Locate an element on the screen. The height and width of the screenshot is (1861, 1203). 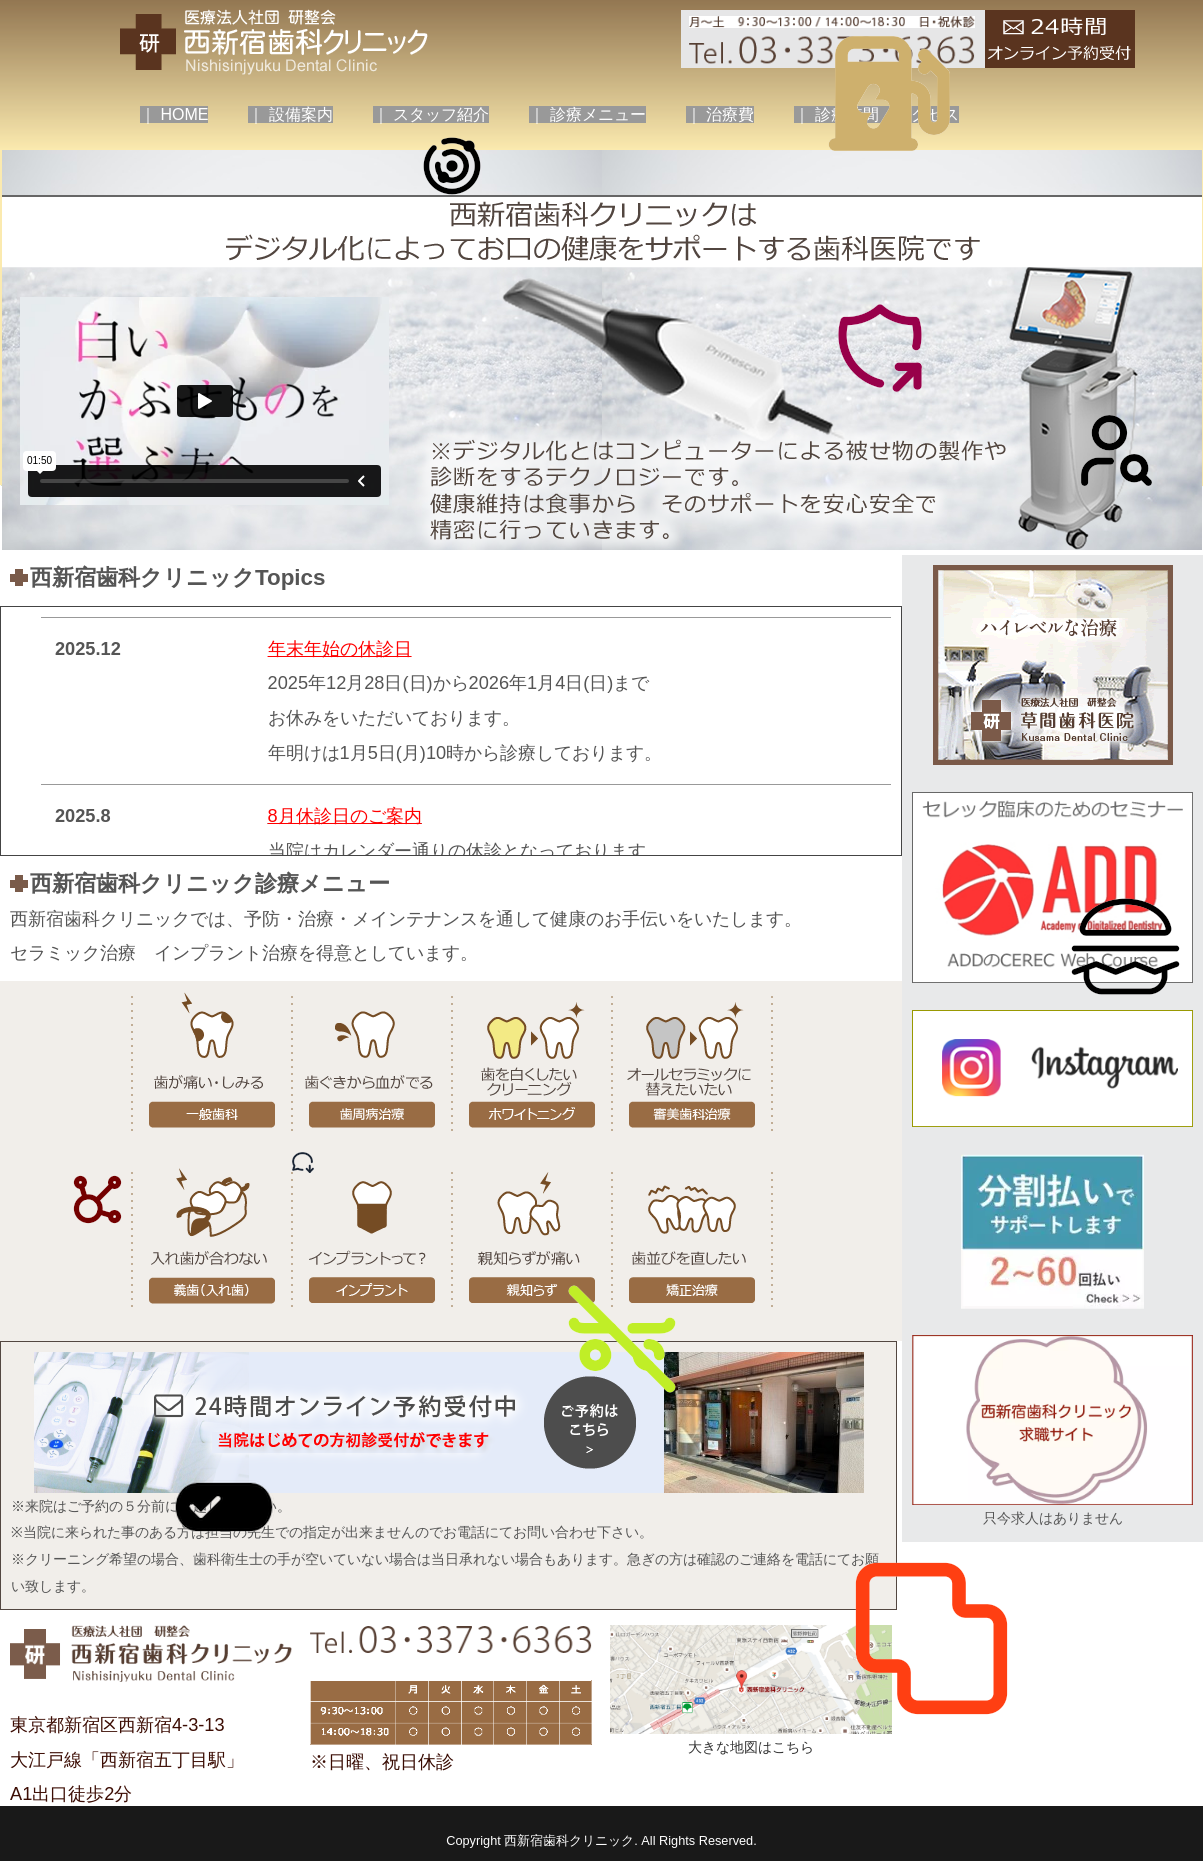
share security settings or permissions is located at coordinates (880, 346).